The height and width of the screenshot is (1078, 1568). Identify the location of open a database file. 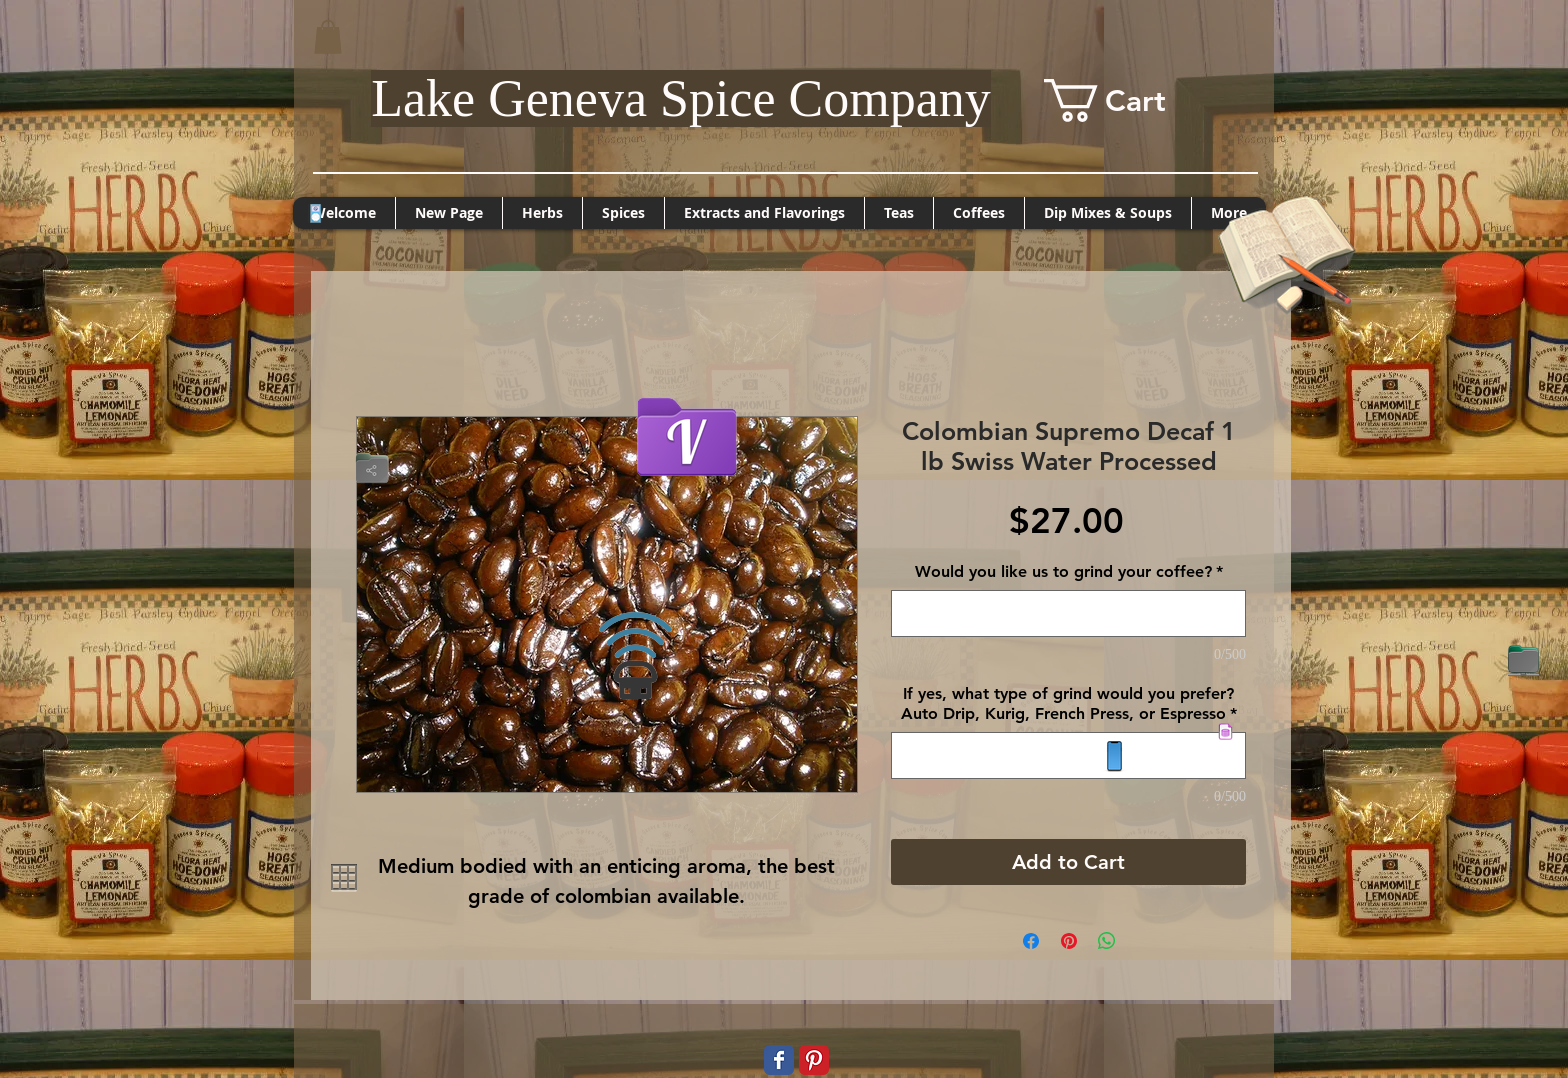
(1225, 731).